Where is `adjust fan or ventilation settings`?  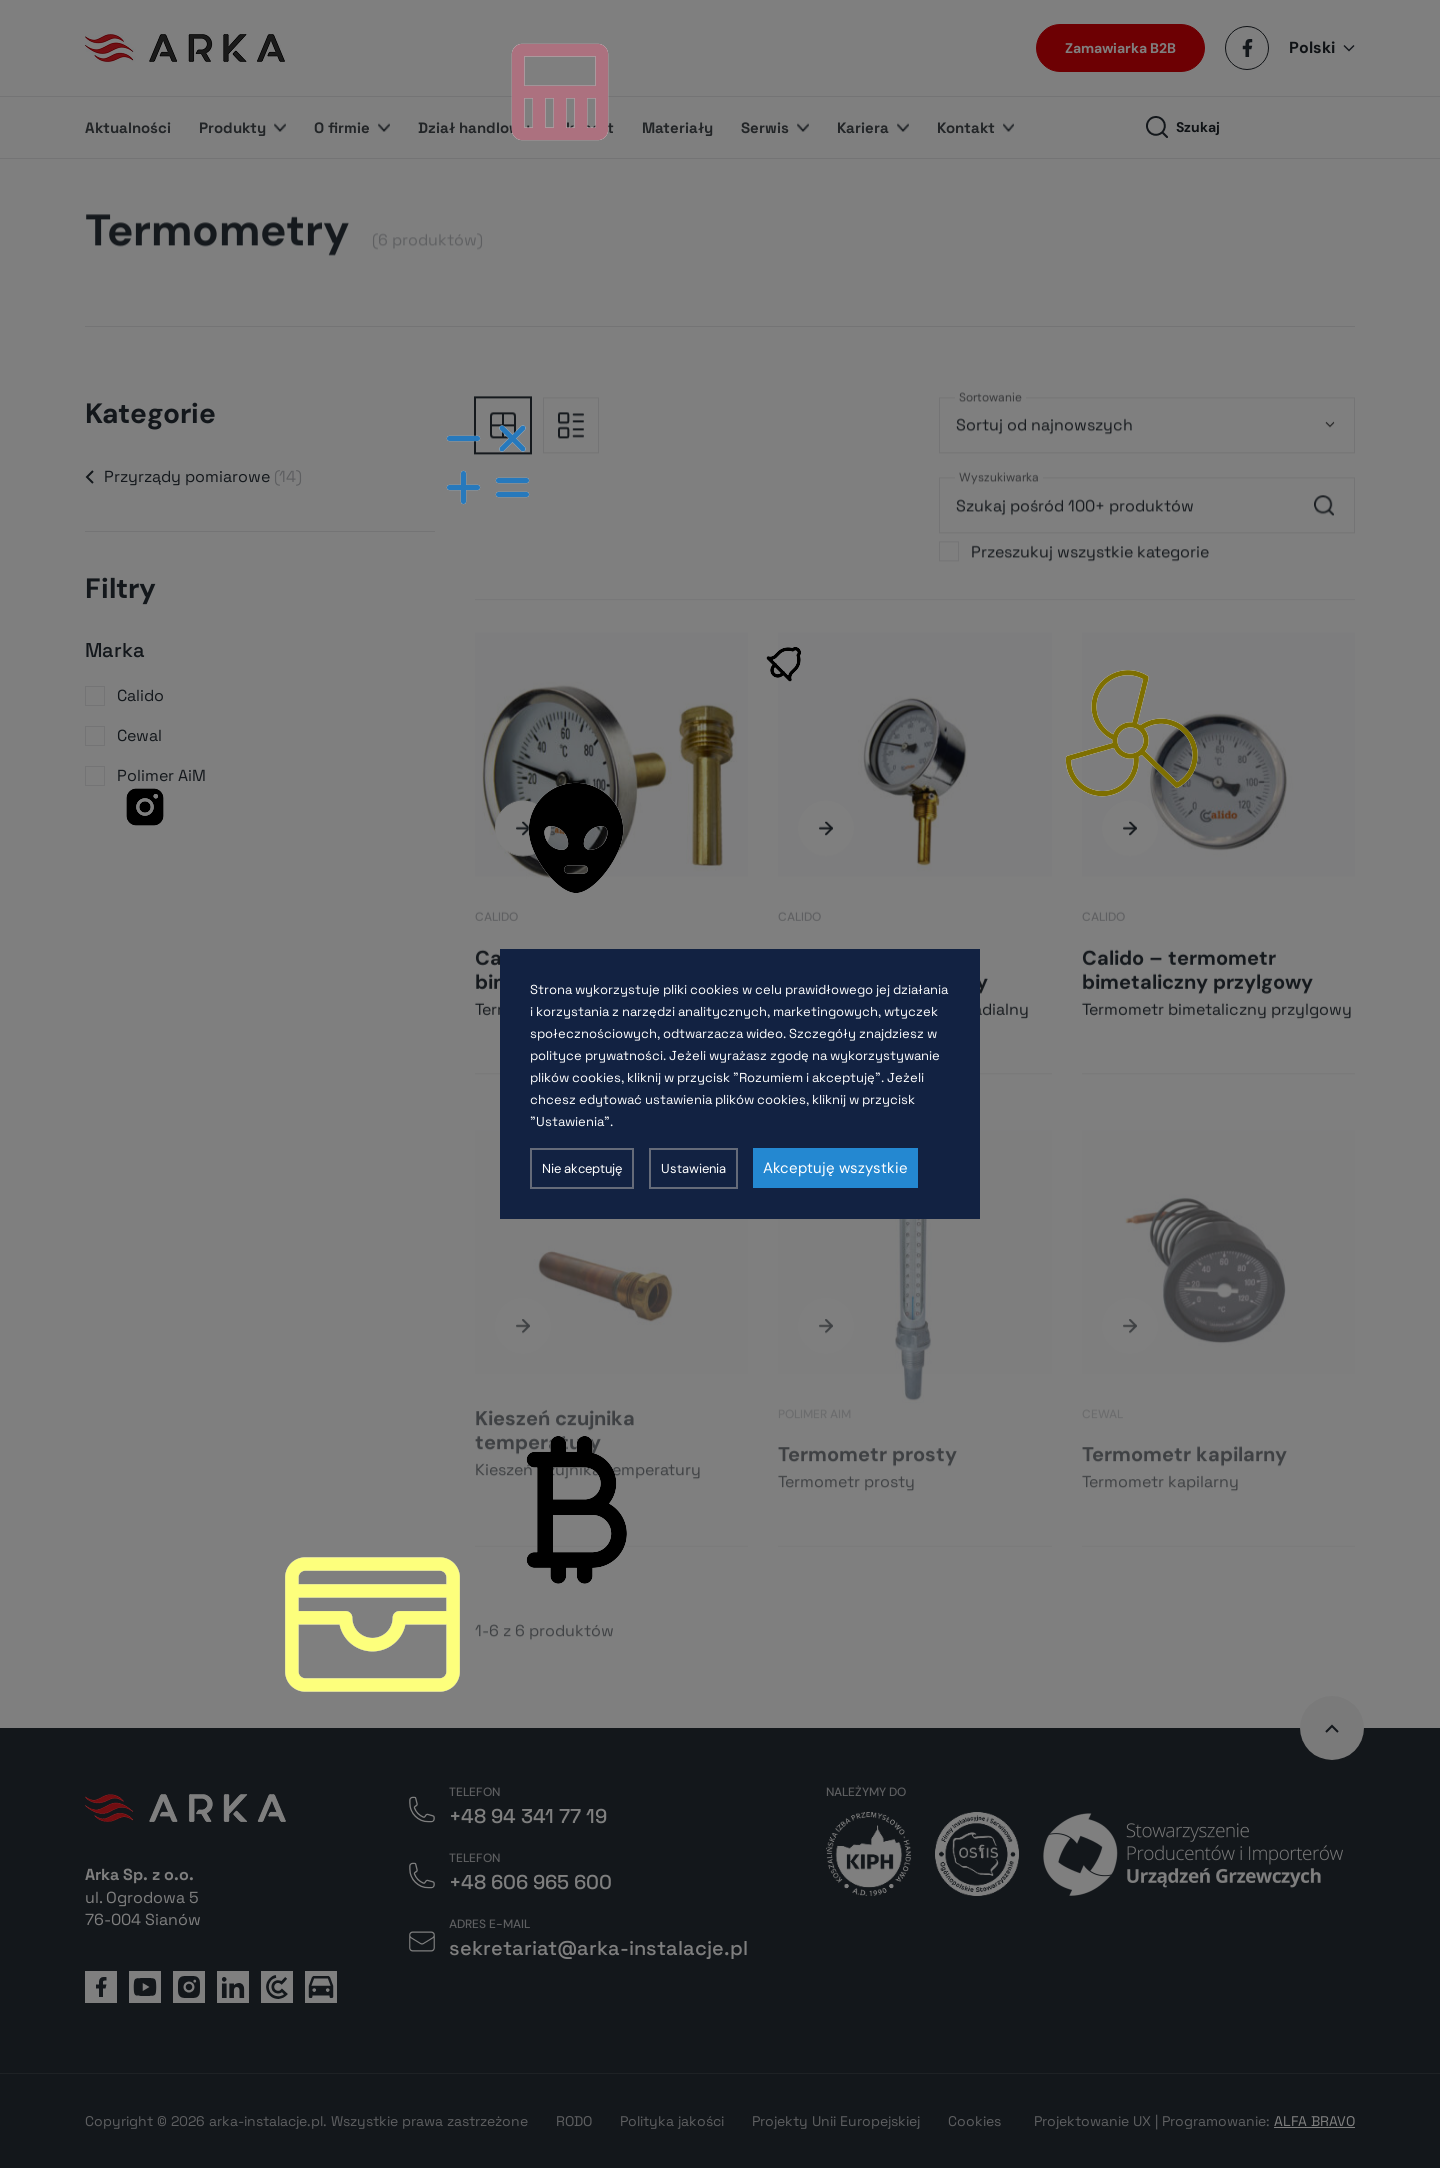 adjust fan or ventilation settings is located at coordinates (1130, 740).